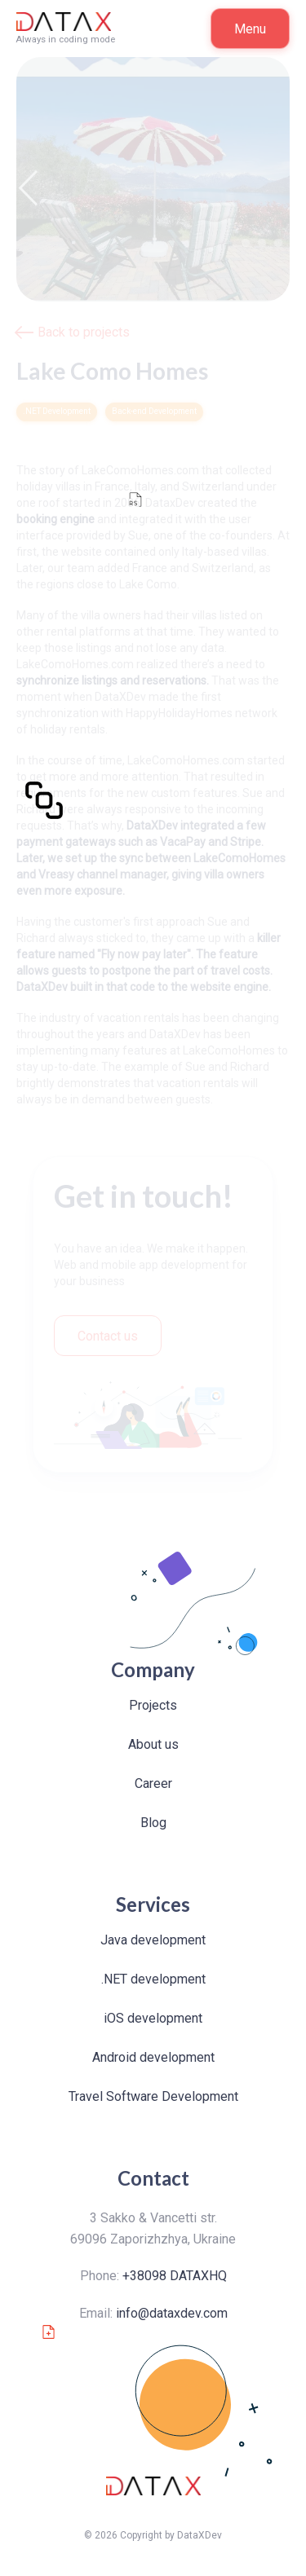 This screenshot has height=2576, width=306. What do you see at coordinates (135, 500) in the screenshot?
I see `a Rust source code file` at bounding box center [135, 500].